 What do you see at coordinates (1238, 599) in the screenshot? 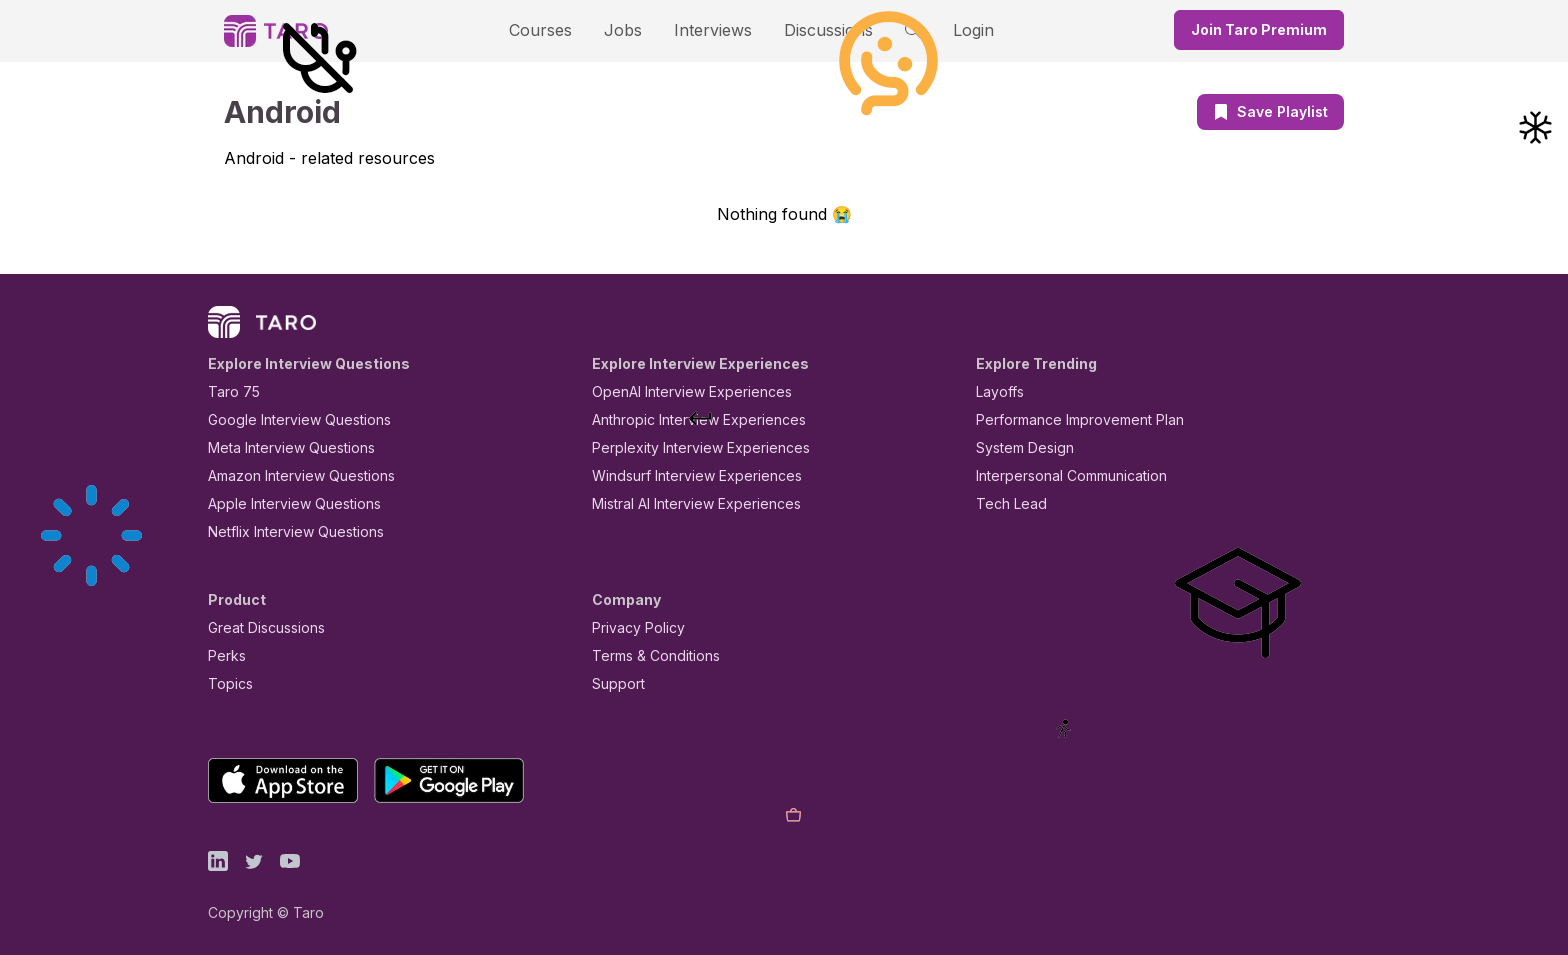
I see `access education or learning resources` at bounding box center [1238, 599].